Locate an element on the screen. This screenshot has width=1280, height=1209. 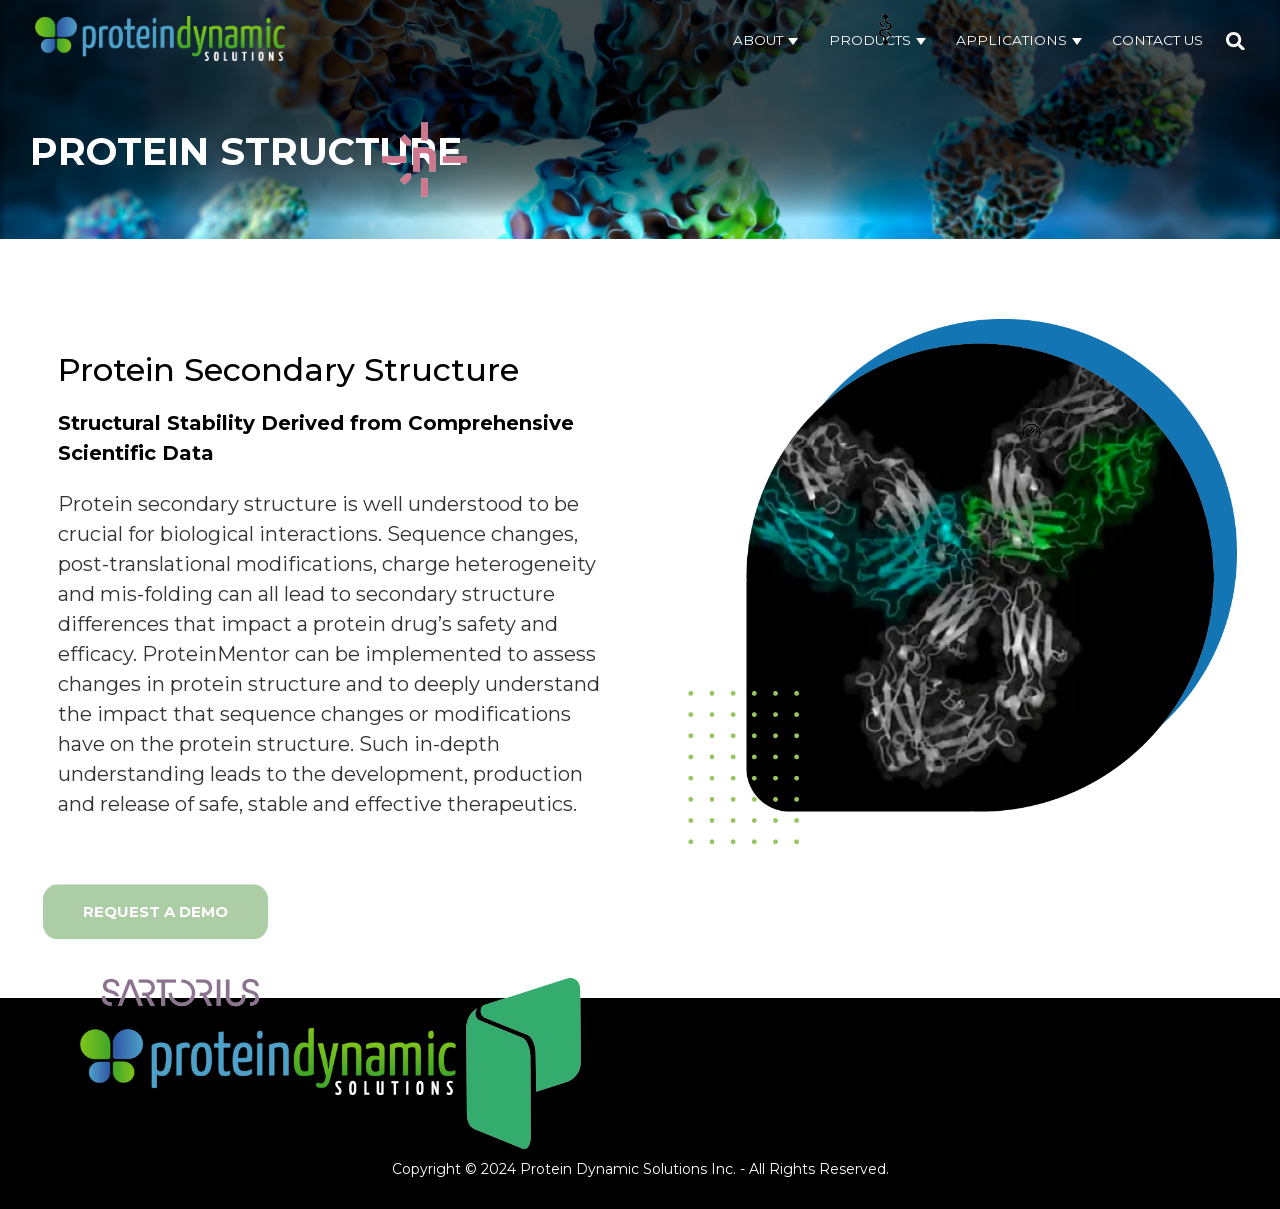
open the Speedtest app is located at coordinates (1031, 431).